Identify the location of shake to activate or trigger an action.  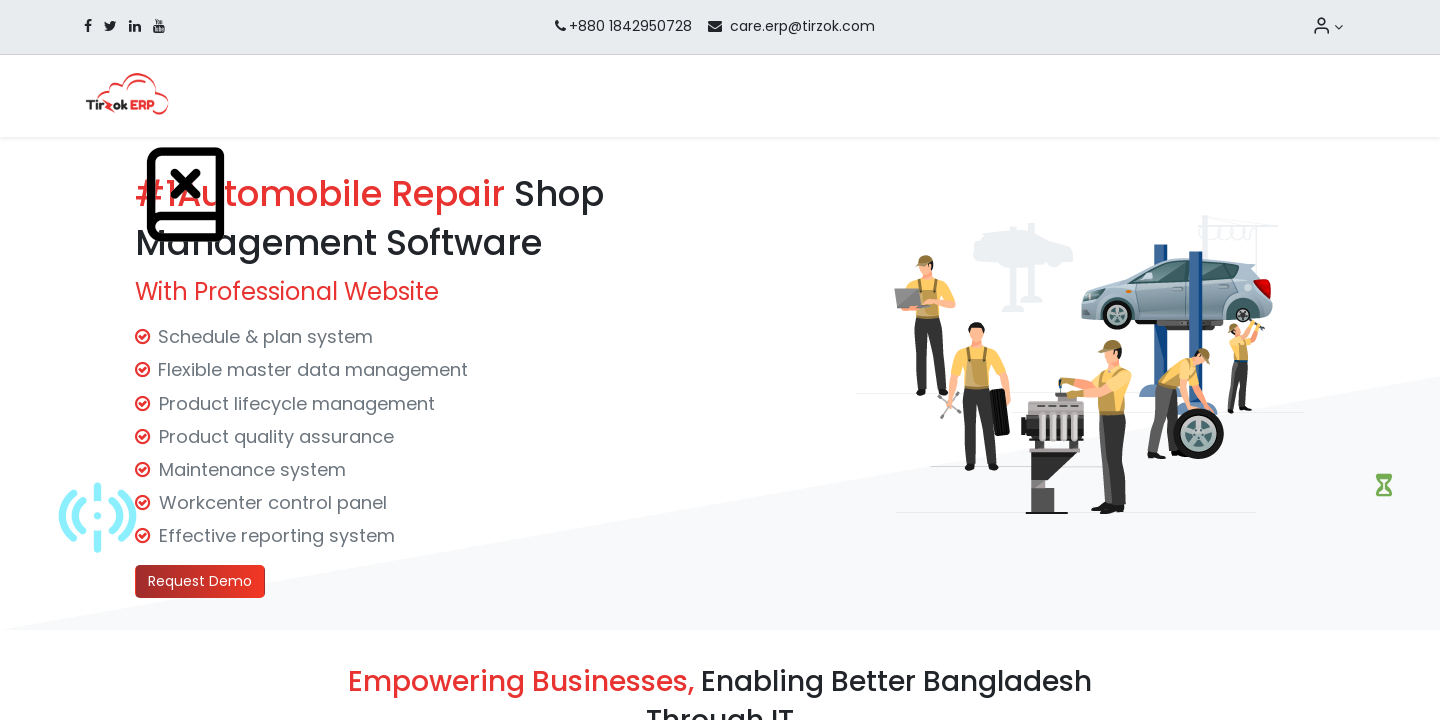
(97, 519).